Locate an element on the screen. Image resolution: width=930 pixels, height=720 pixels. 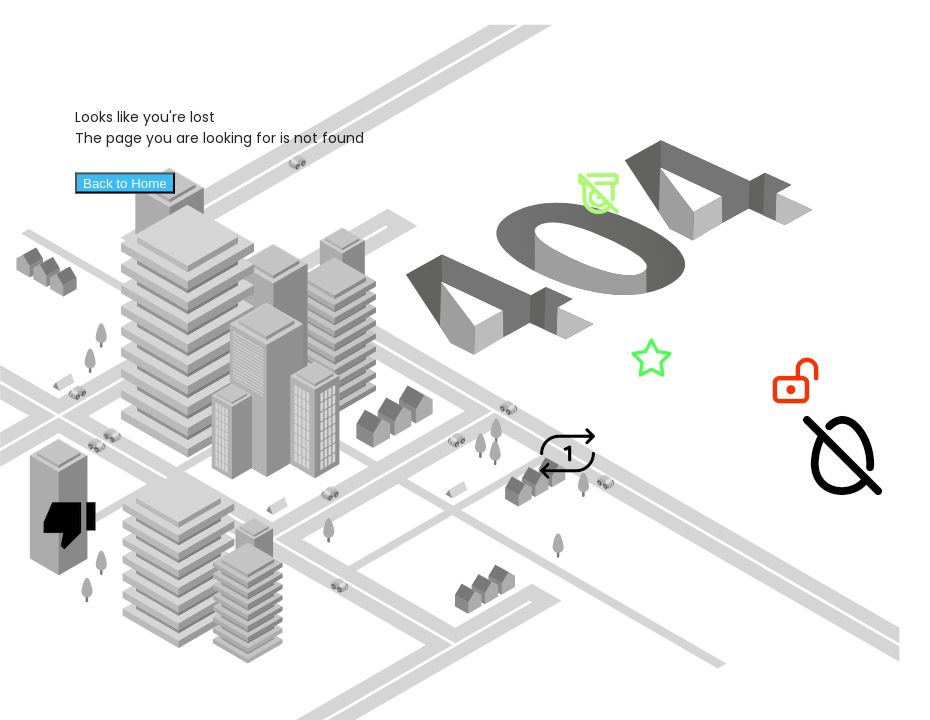
dislike or downvote content is located at coordinates (69, 523).